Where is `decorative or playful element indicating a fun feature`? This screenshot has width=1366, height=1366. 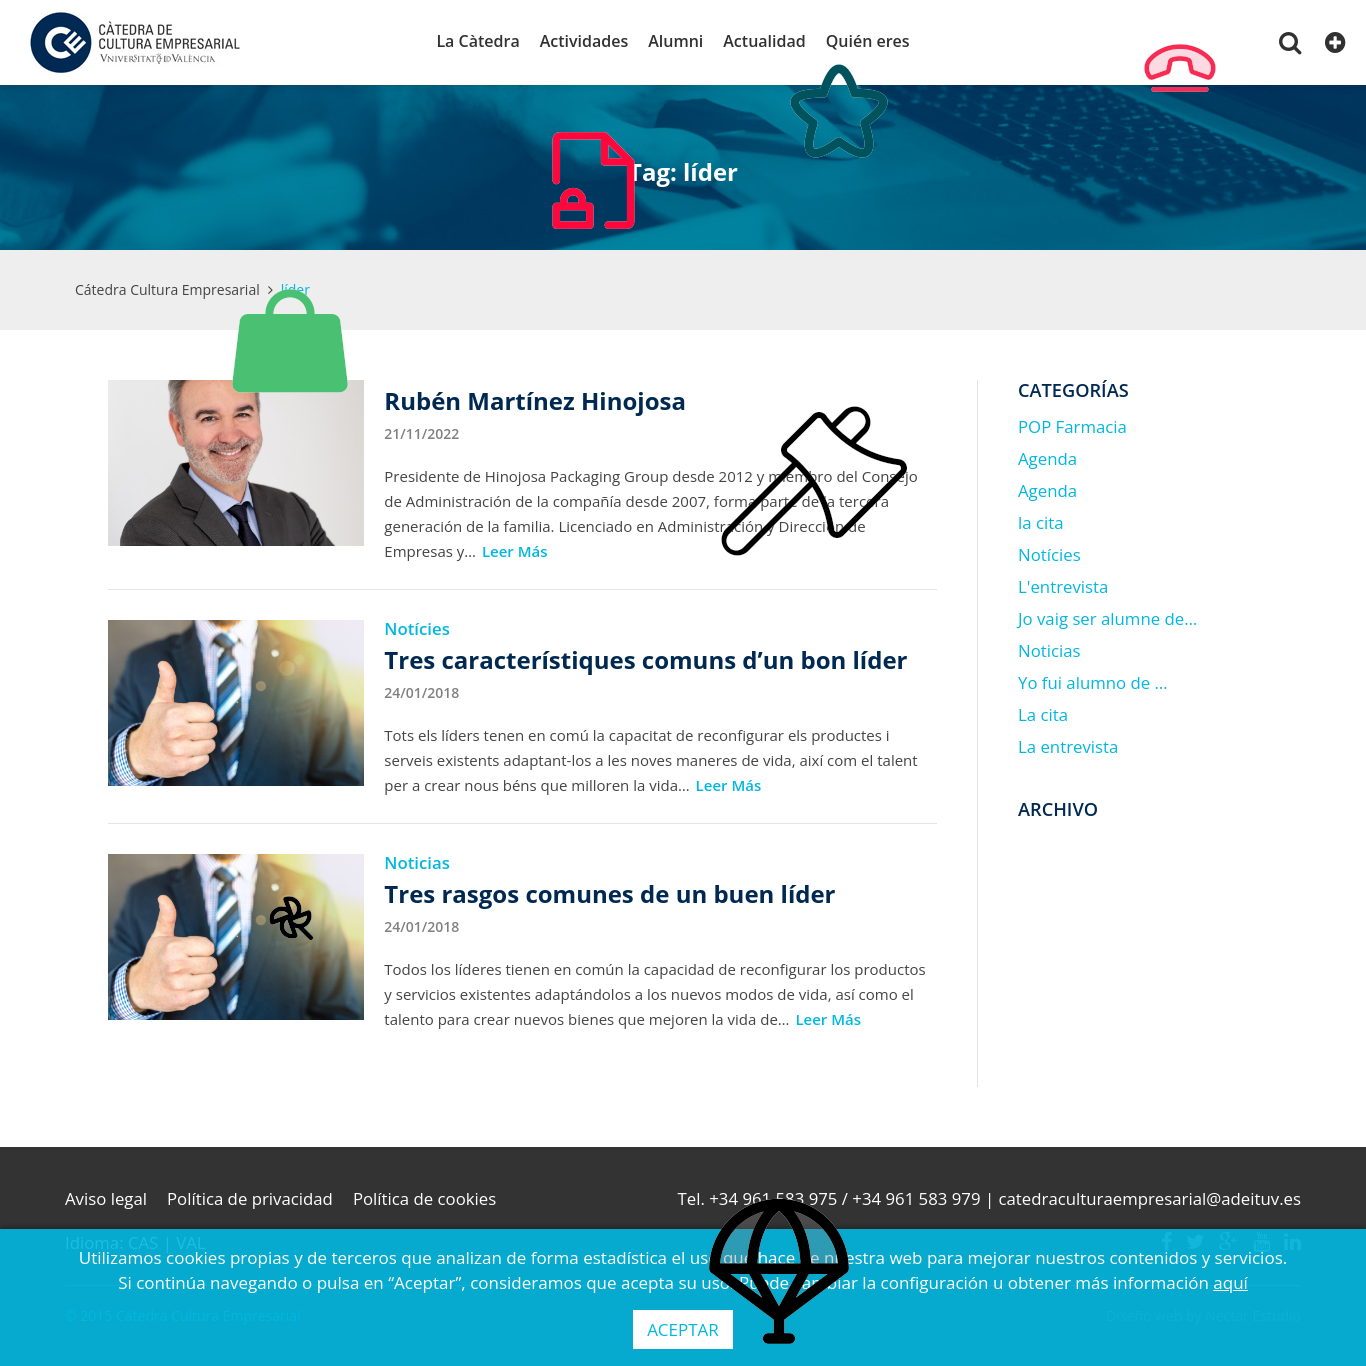
decorative or playful element indicating a fun feature is located at coordinates (292, 919).